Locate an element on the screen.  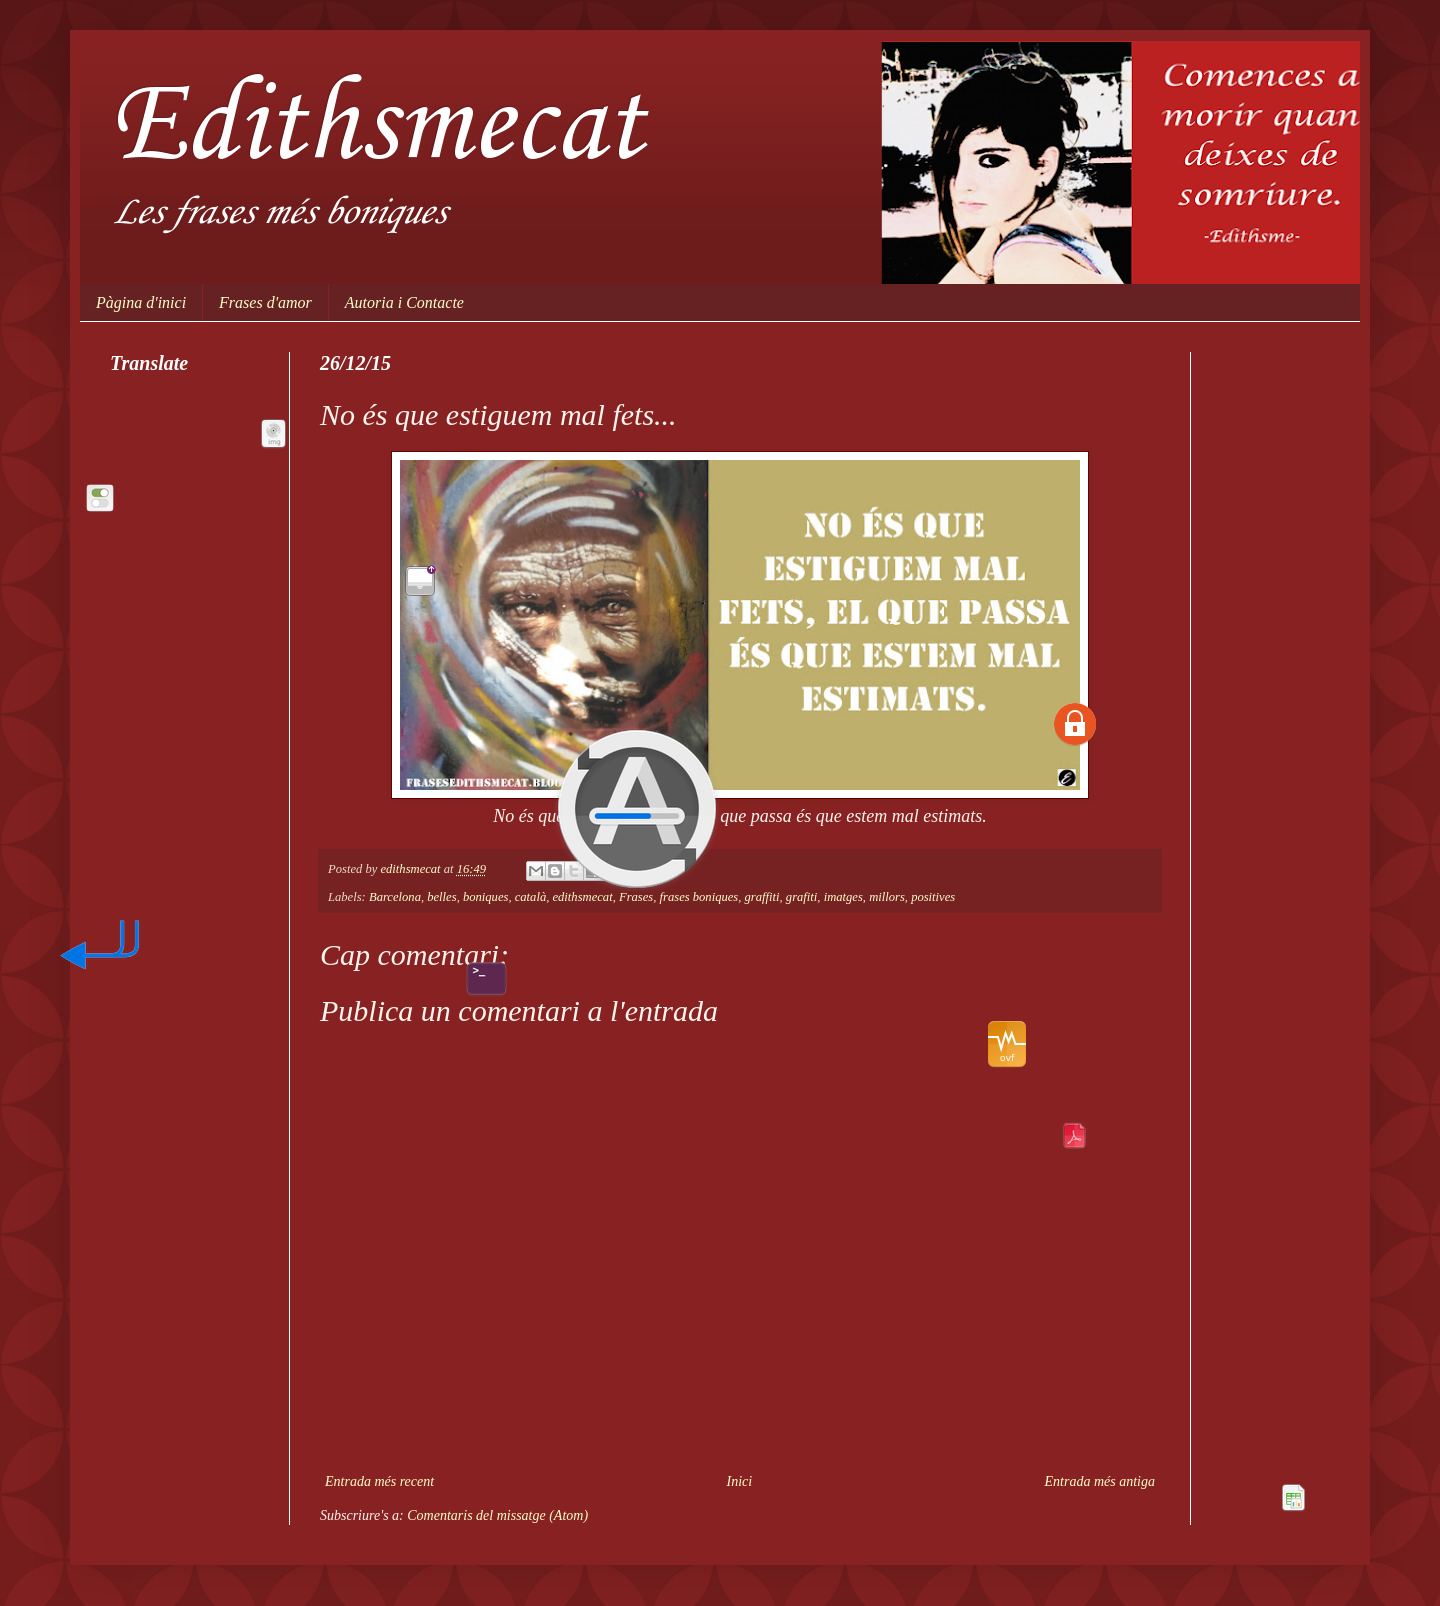
reply to all recipients of an email is located at coordinates (98, 944).